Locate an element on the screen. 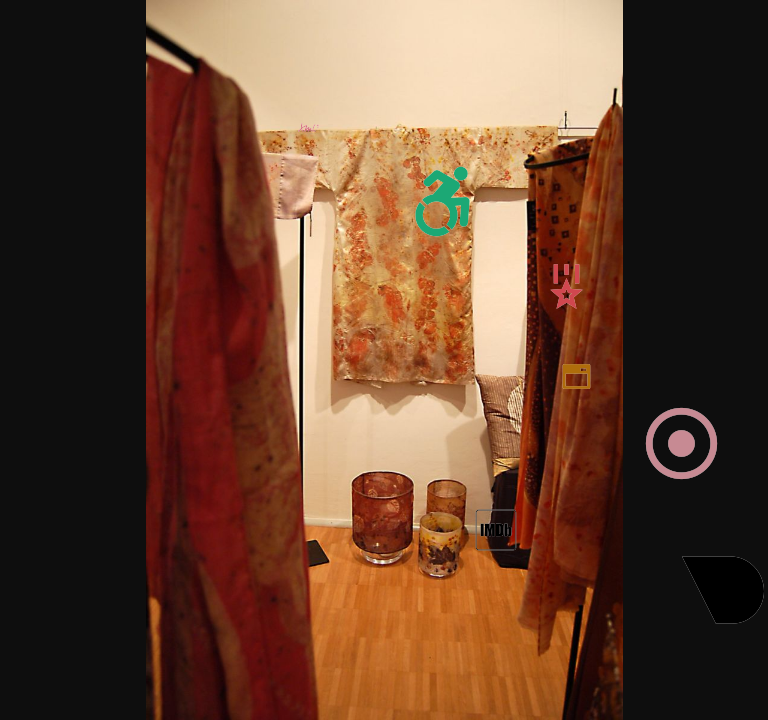  open netdata monitoring dashboard is located at coordinates (723, 590).